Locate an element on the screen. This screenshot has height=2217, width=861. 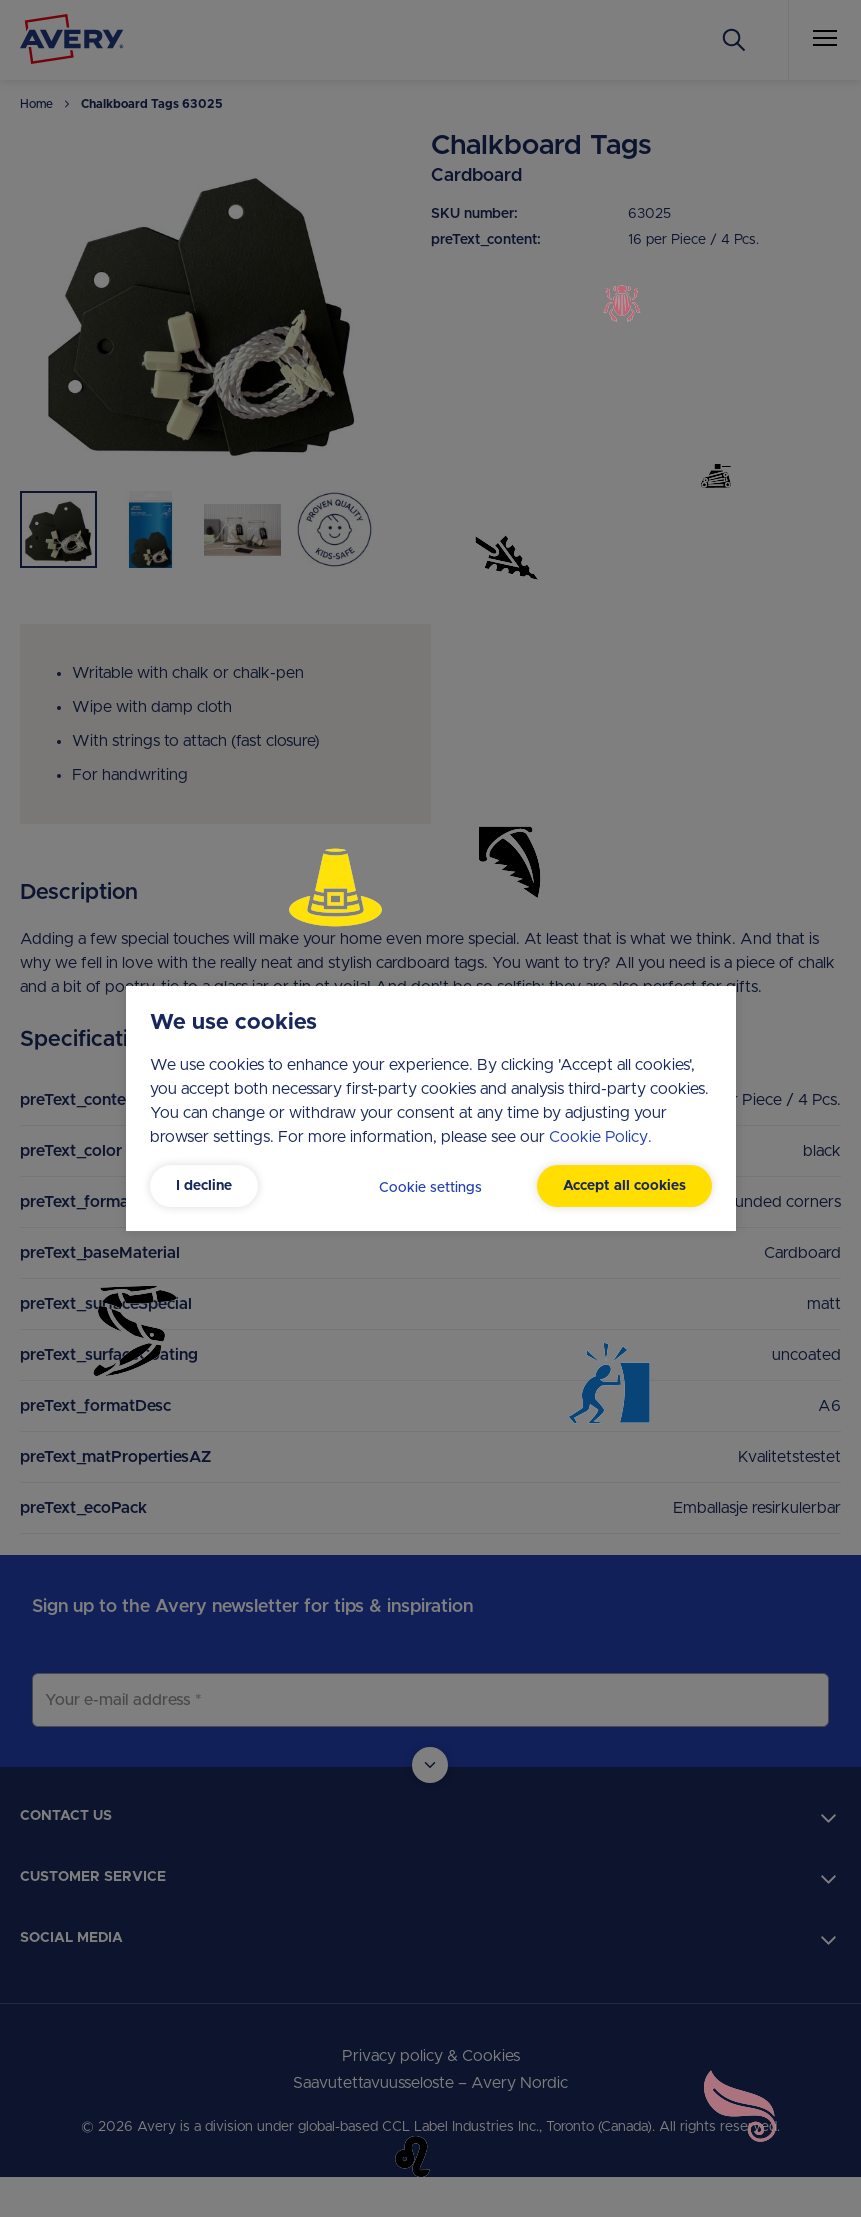
select a tank unit in a strategy game is located at coordinates (716, 474).